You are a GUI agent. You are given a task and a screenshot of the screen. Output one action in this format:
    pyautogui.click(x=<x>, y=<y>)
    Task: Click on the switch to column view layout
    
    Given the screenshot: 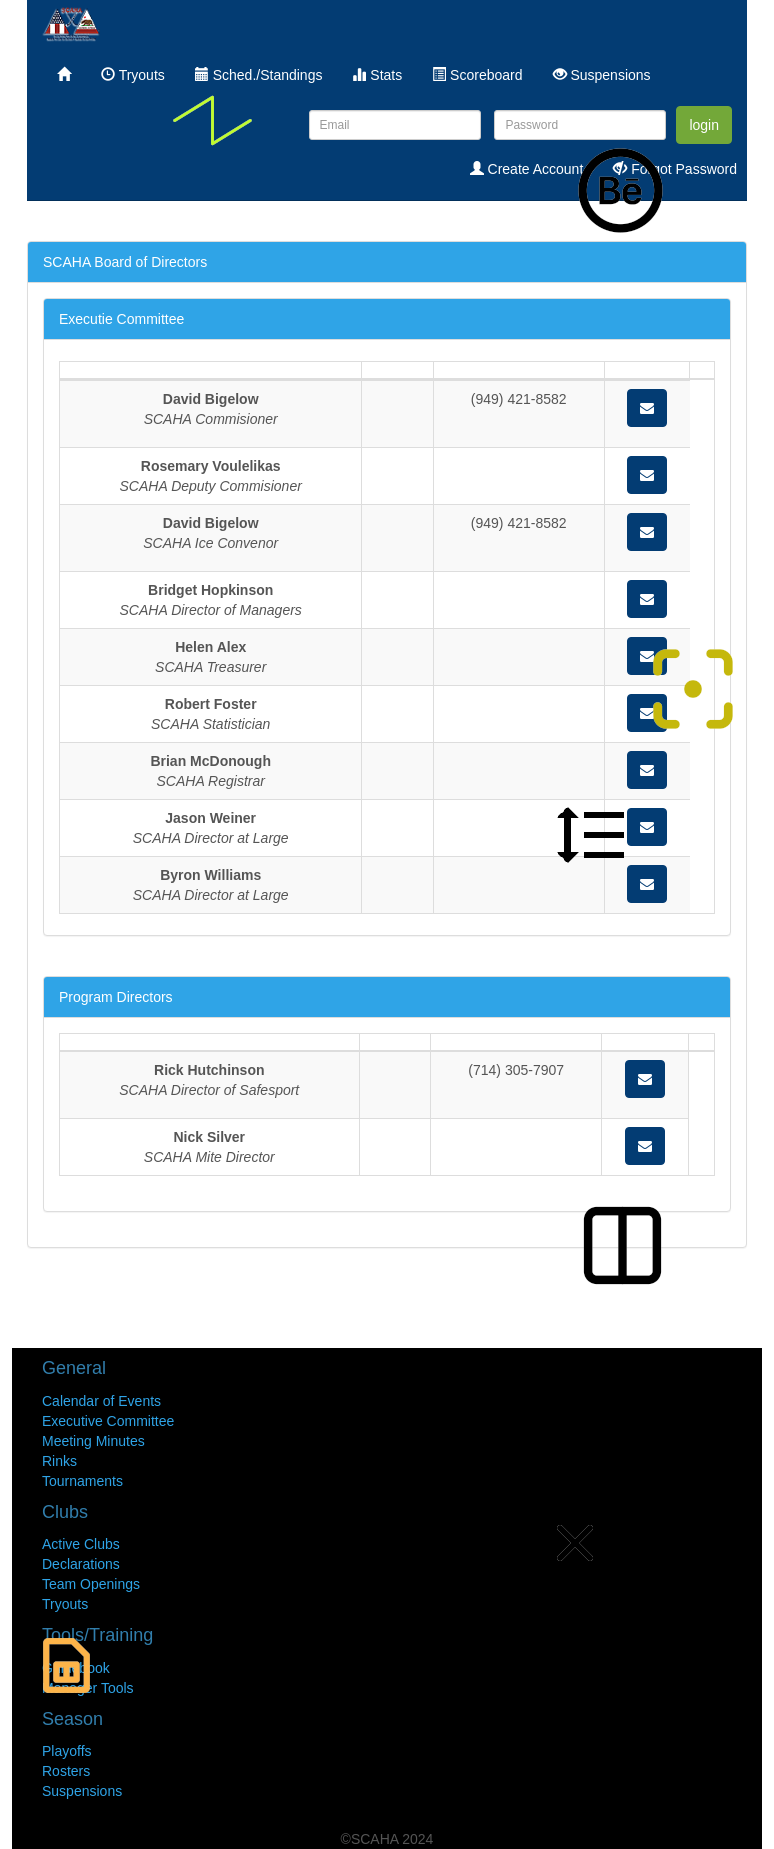 What is the action you would take?
    pyautogui.click(x=622, y=1245)
    